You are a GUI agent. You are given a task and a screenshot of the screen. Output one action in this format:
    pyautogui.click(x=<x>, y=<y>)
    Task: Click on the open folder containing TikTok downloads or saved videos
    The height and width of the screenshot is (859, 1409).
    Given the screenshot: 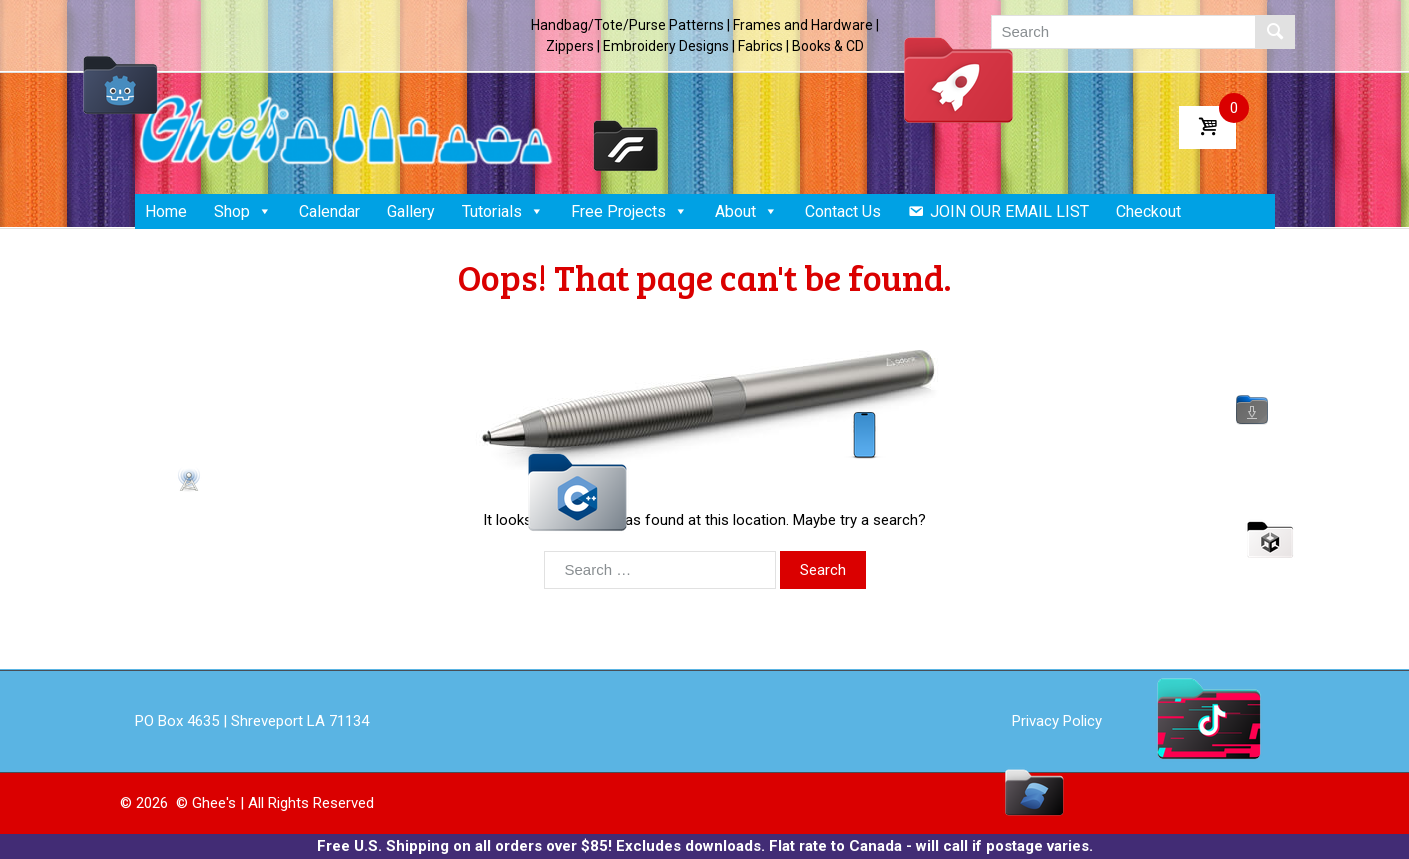 What is the action you would take?
    pyautogui.click(x=1208, y=721)
    